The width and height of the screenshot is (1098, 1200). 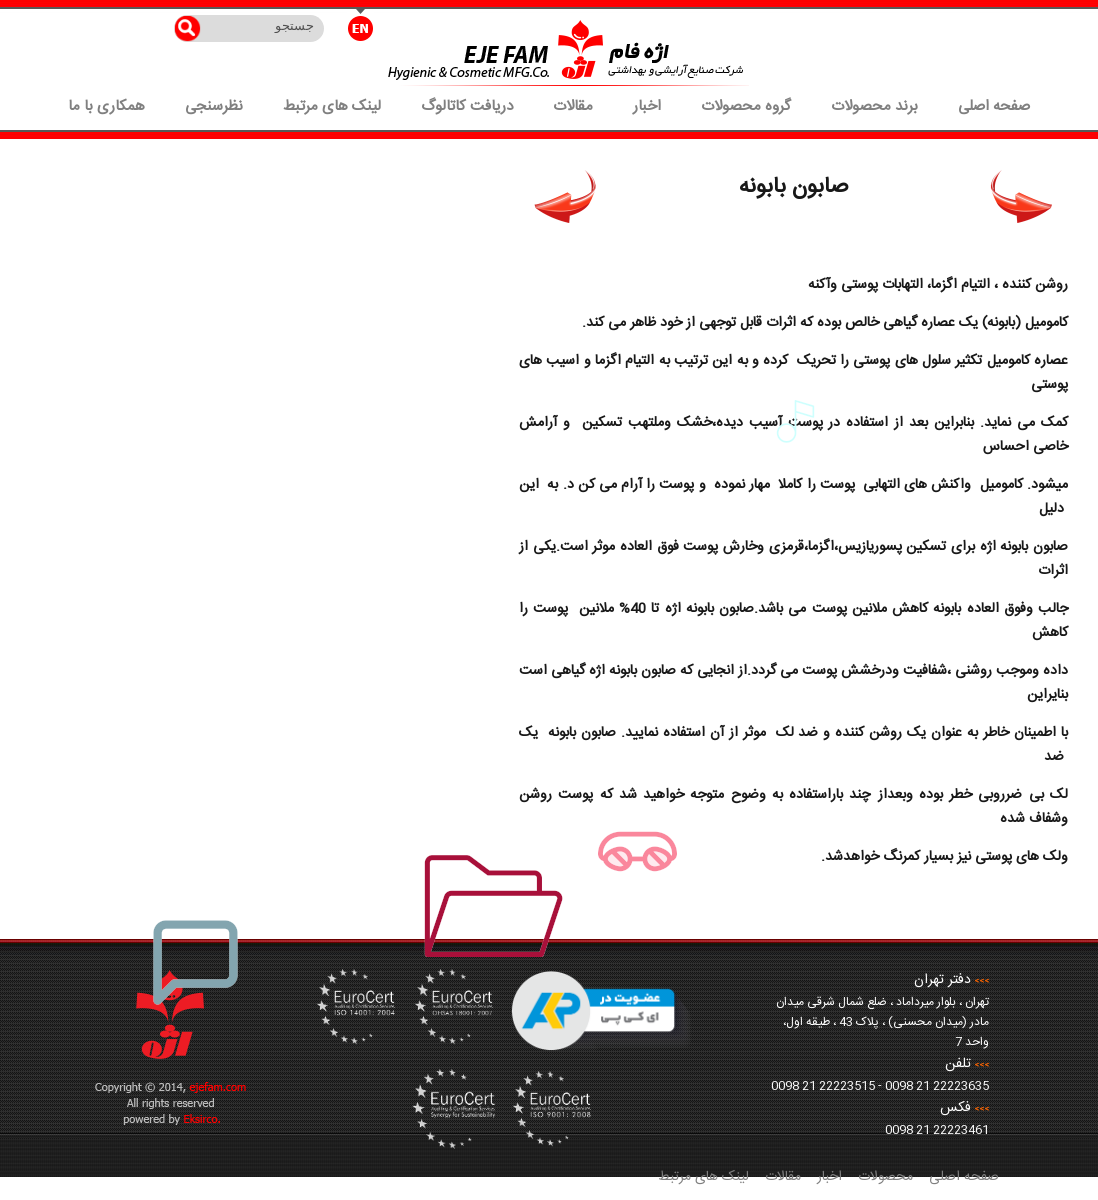 What do you see at coordinates (795, 420) in the screenshot?
I see `access music or audio player` at bounding box center [795, 420].